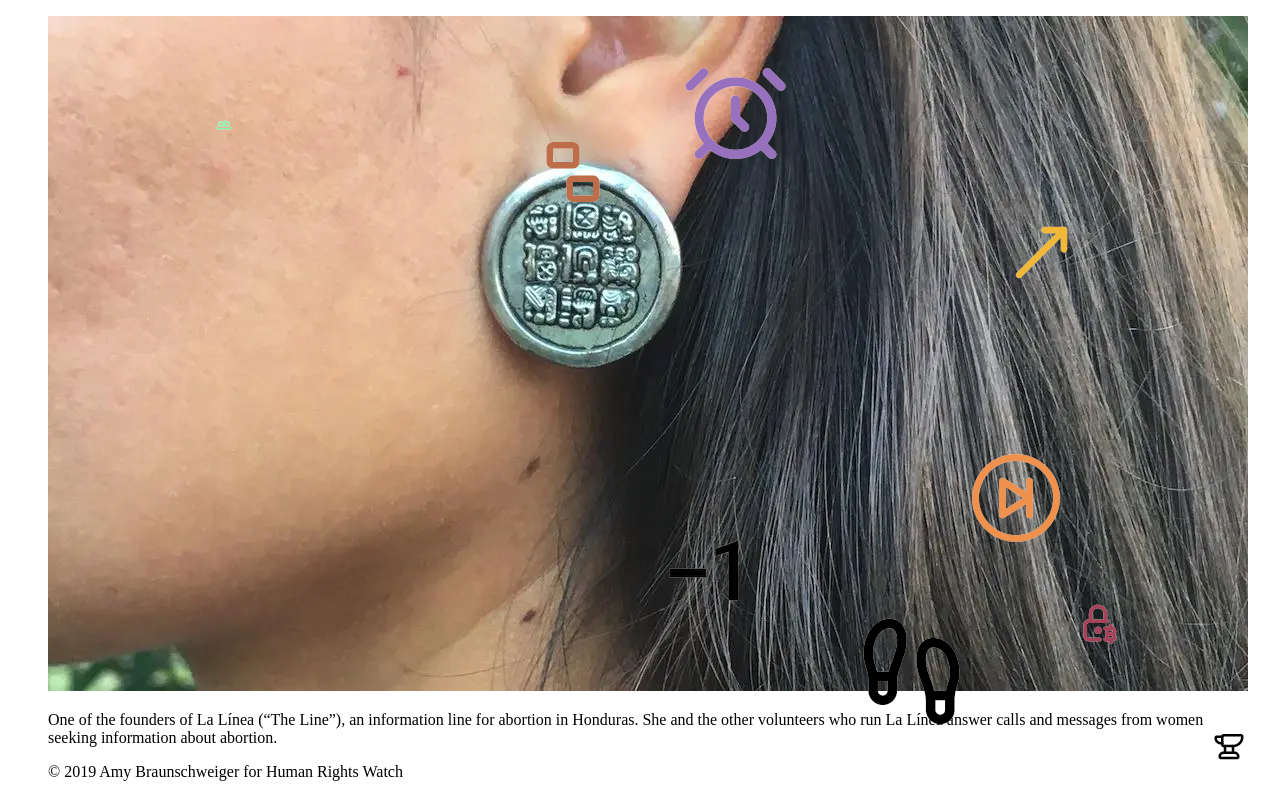  What do you see at coordinates (1098, 623) in the screenshot?
I see `secure bitcoin wallet or storage` at bounding box center [1098, 623].